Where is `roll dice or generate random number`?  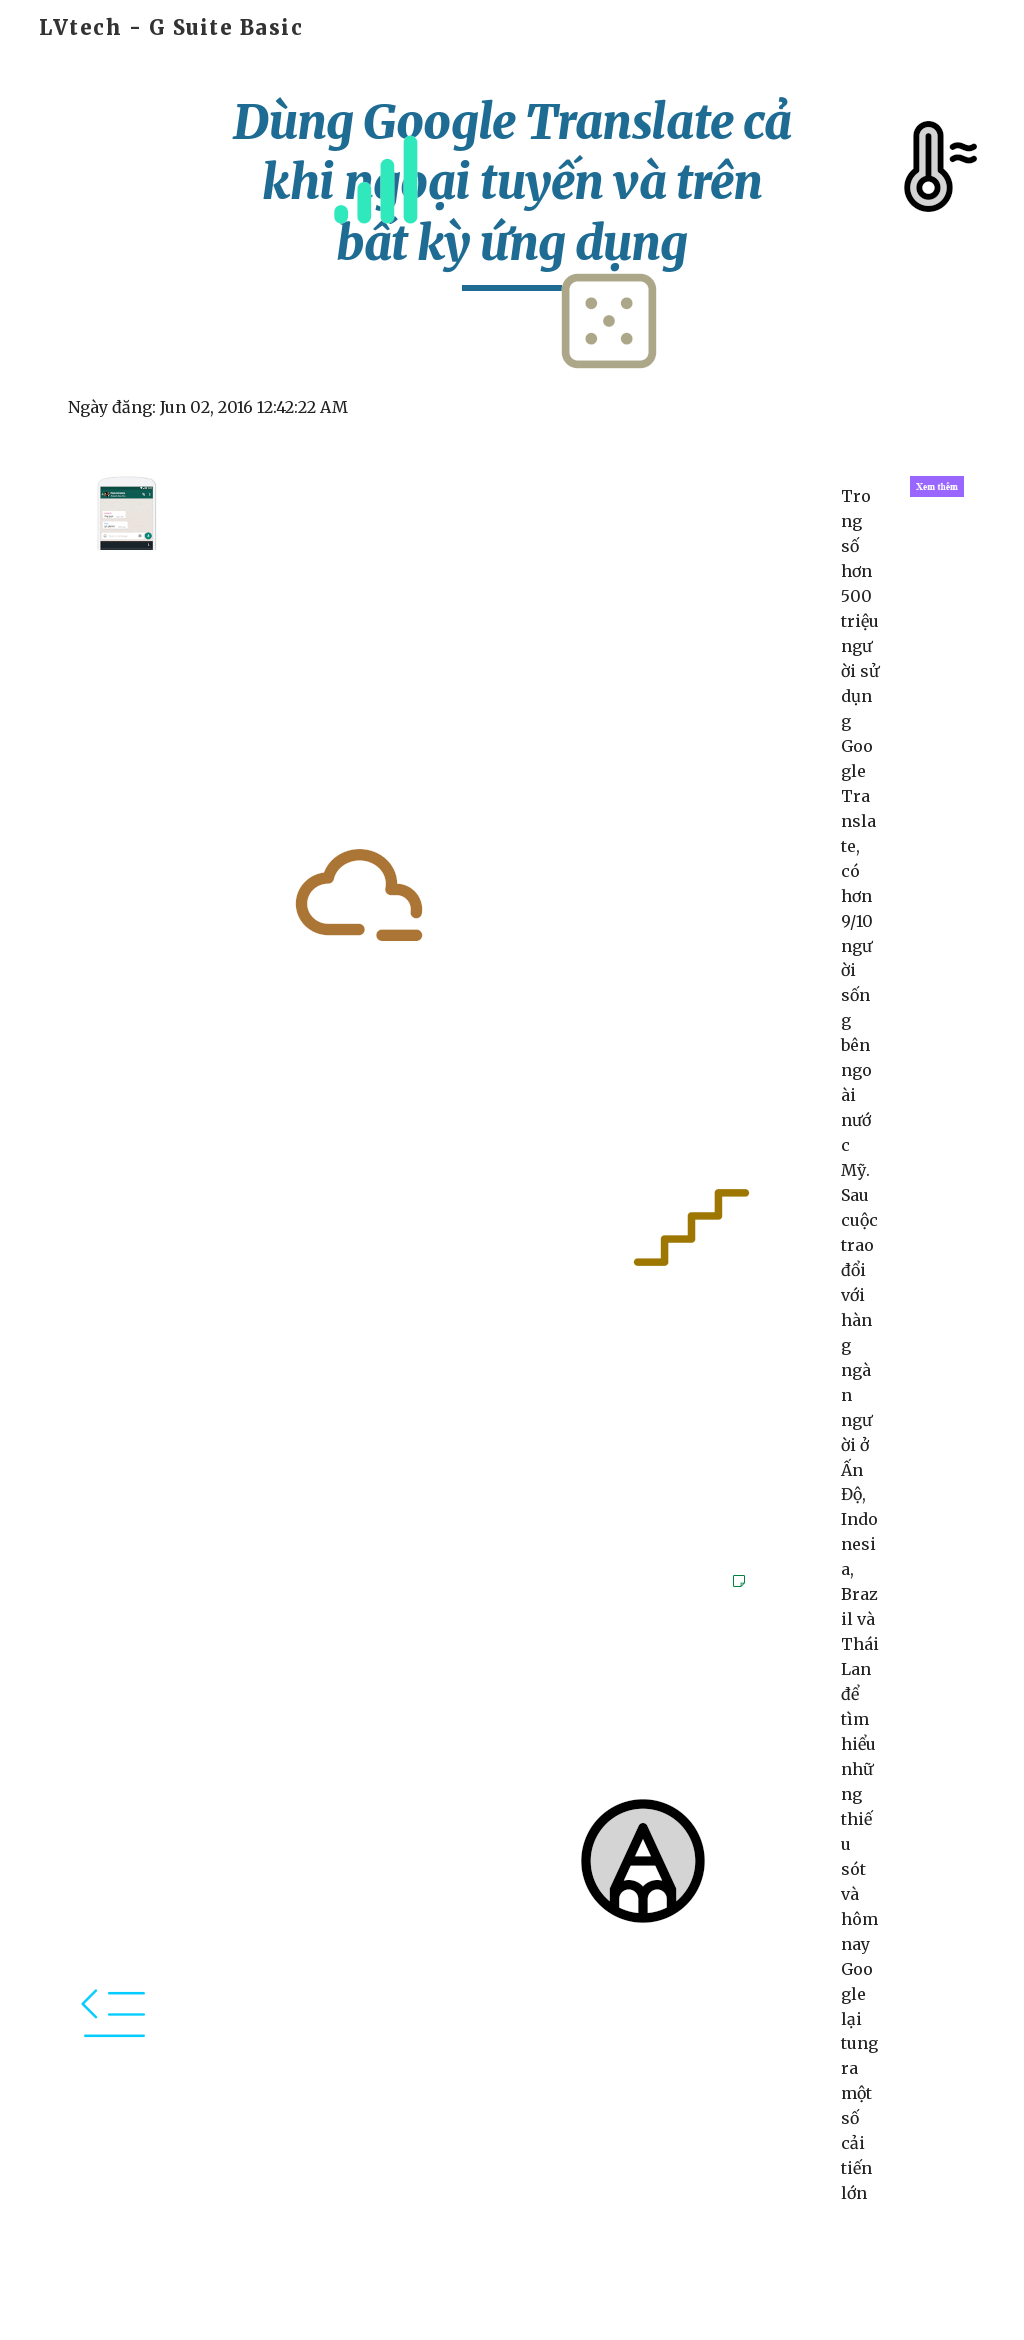 roll dice or generate random number is located at coordinates (609, 321).